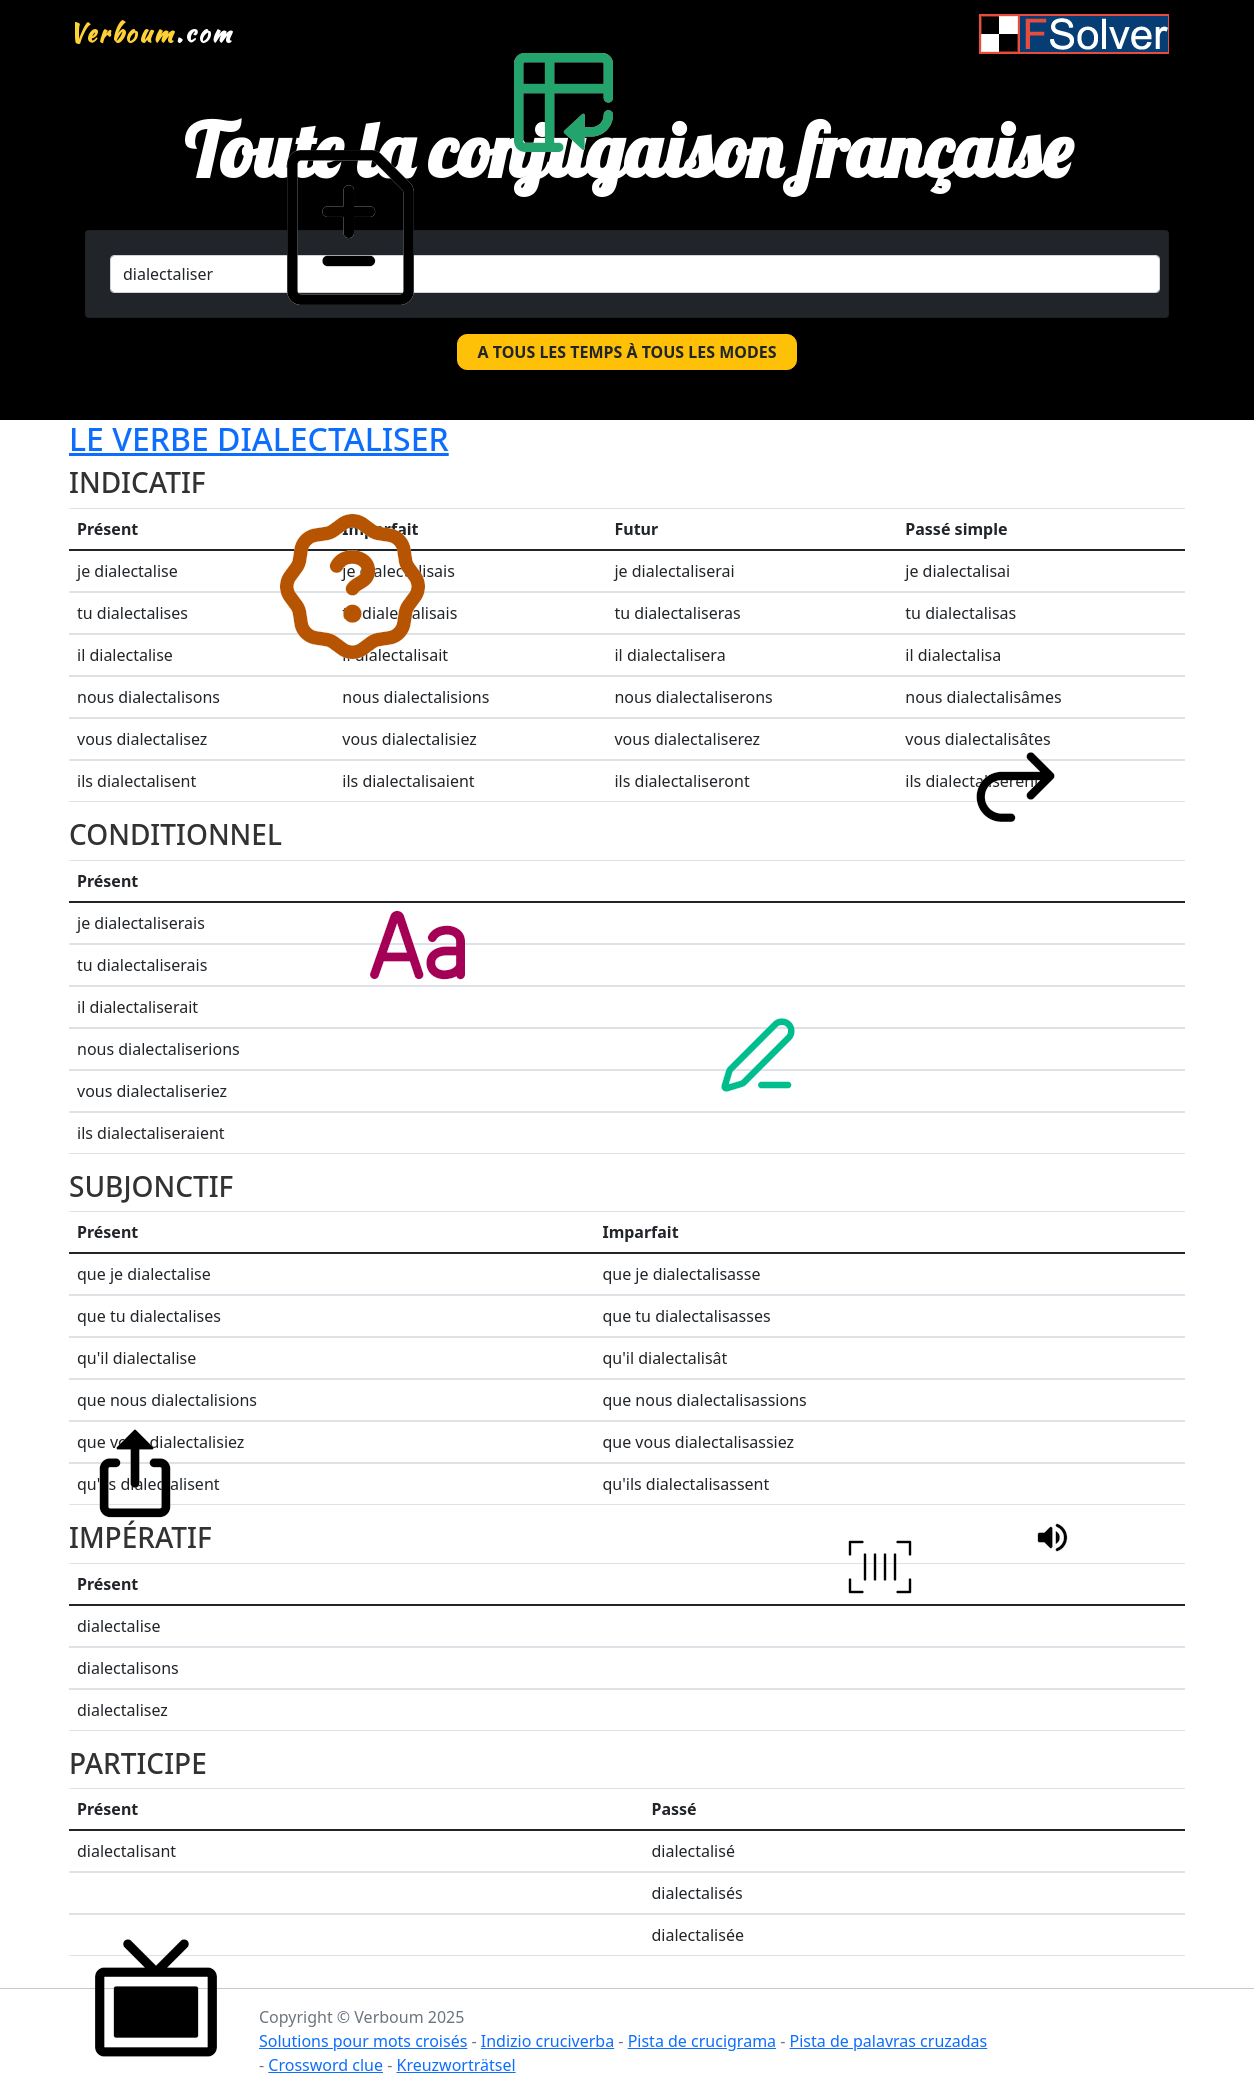 The height and width of the screenshot is (2093, 1254). What do you see at coordinates (1052, 1537) in the screenshot?
I see `increase or unmute audio volume` at bounding box center [1052, 1537].